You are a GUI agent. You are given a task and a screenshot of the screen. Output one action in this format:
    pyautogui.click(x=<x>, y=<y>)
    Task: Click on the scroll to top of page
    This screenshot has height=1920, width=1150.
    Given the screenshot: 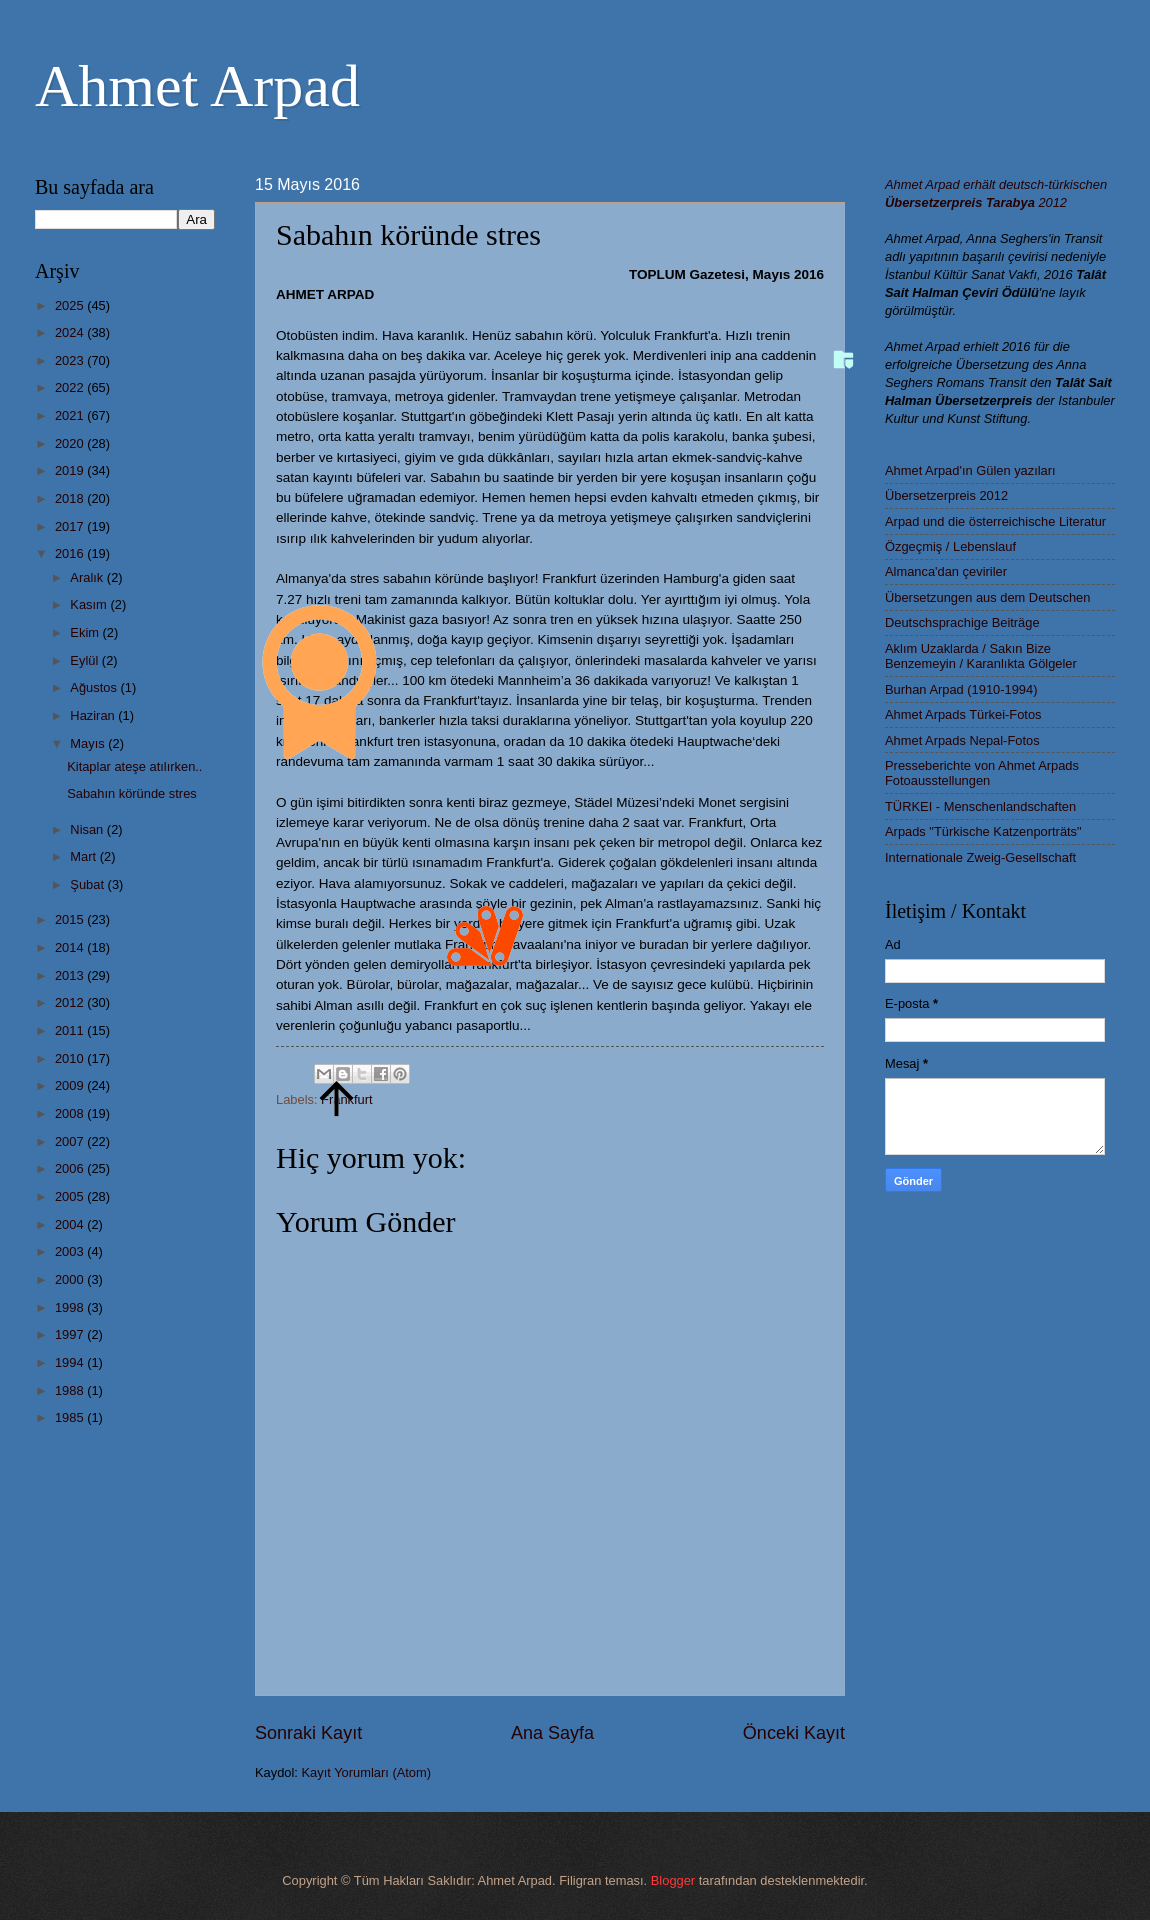 What is the action you would take?
    pyautogui.click(x=336, y=1098)
    